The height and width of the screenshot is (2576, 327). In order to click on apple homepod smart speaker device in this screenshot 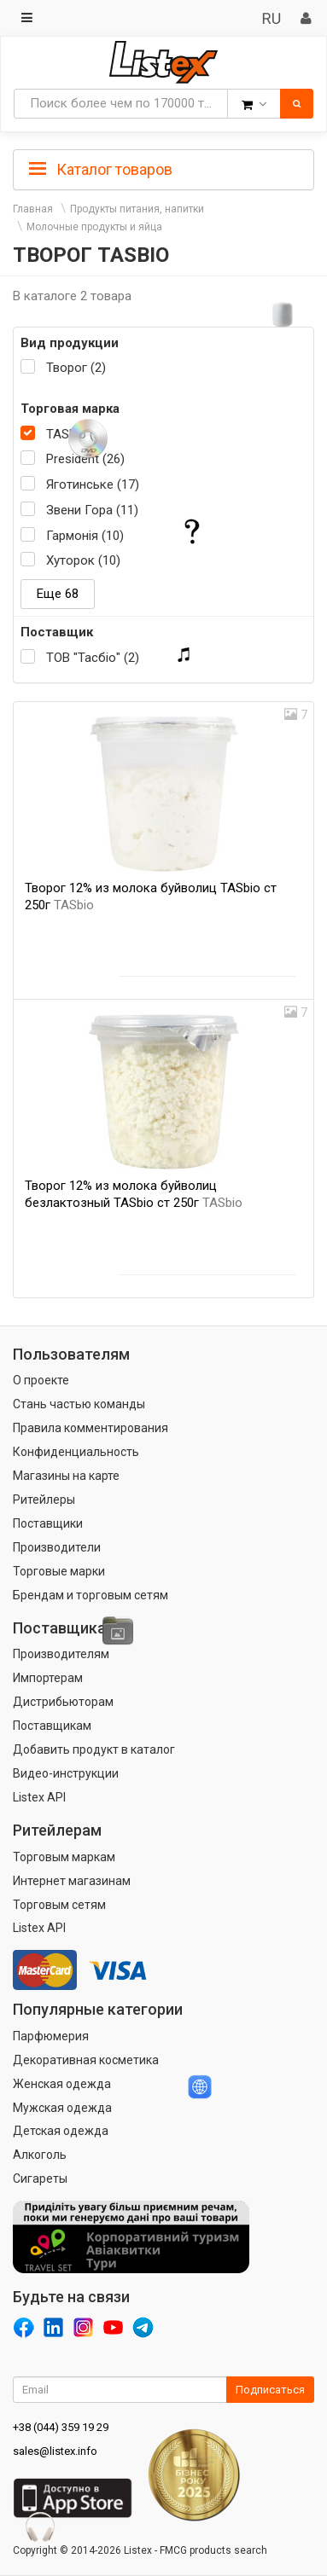, I will do `click(283, 315)`.